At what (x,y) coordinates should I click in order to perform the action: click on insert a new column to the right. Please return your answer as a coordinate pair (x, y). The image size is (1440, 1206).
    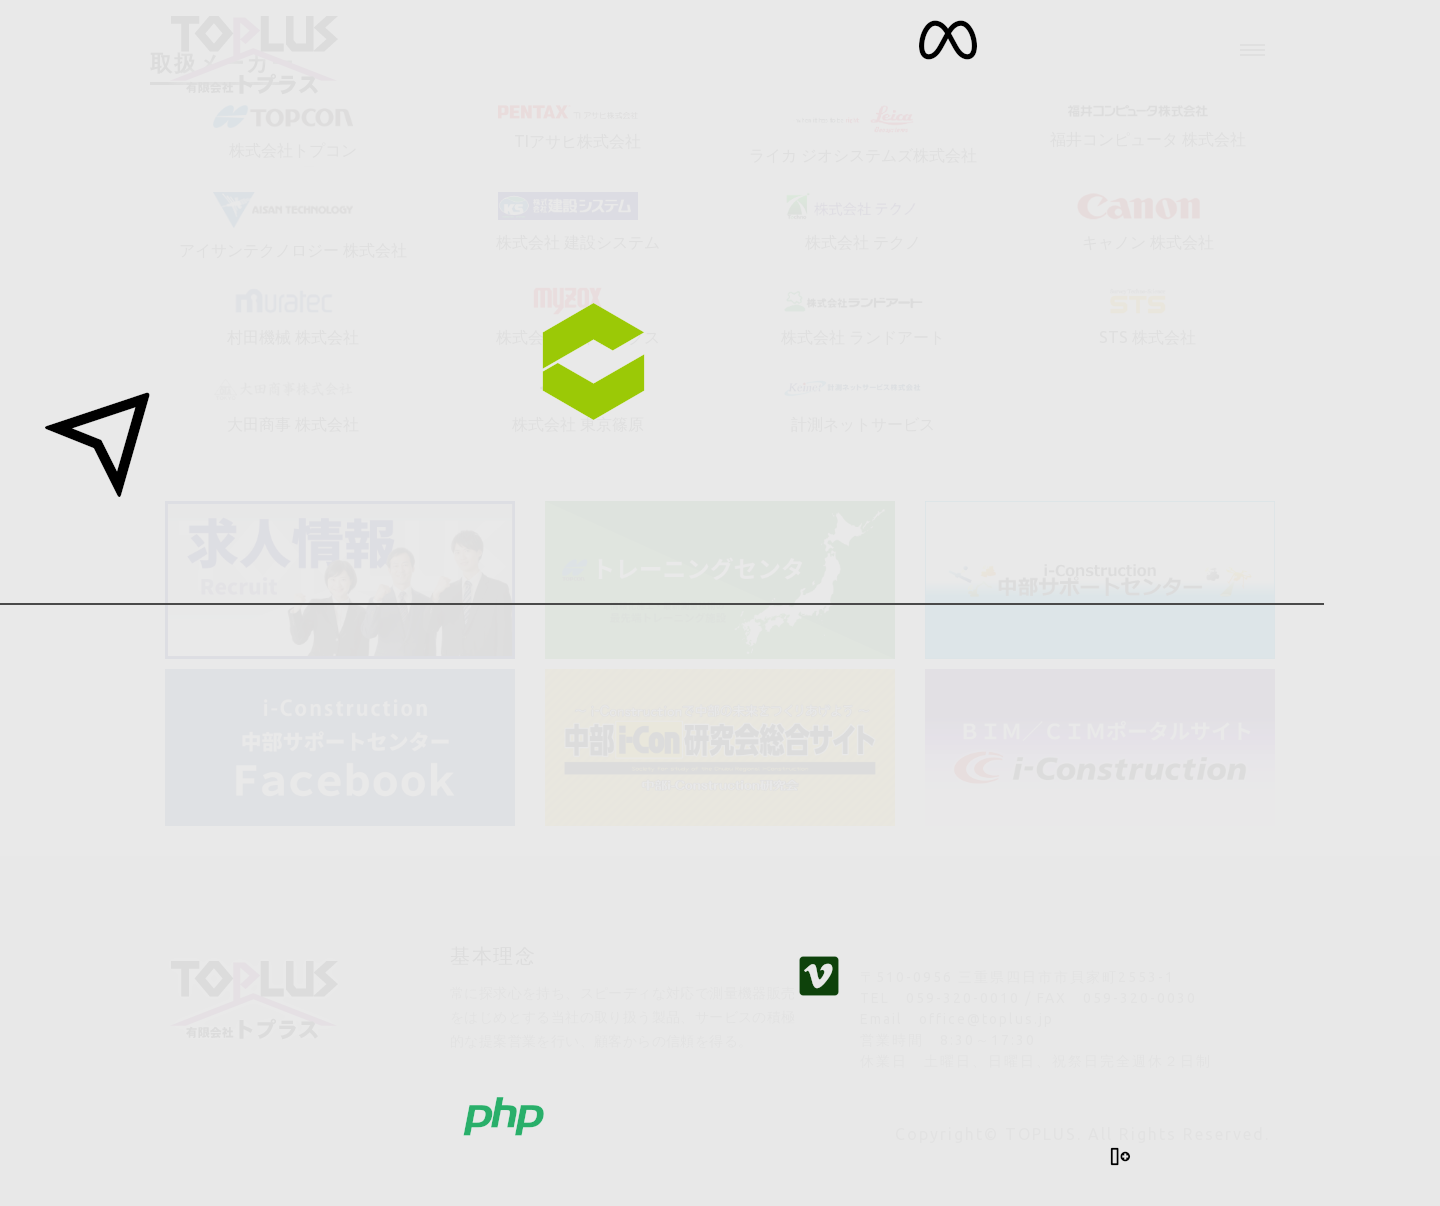
    Looking at the image, I should click on (1119, 1156).